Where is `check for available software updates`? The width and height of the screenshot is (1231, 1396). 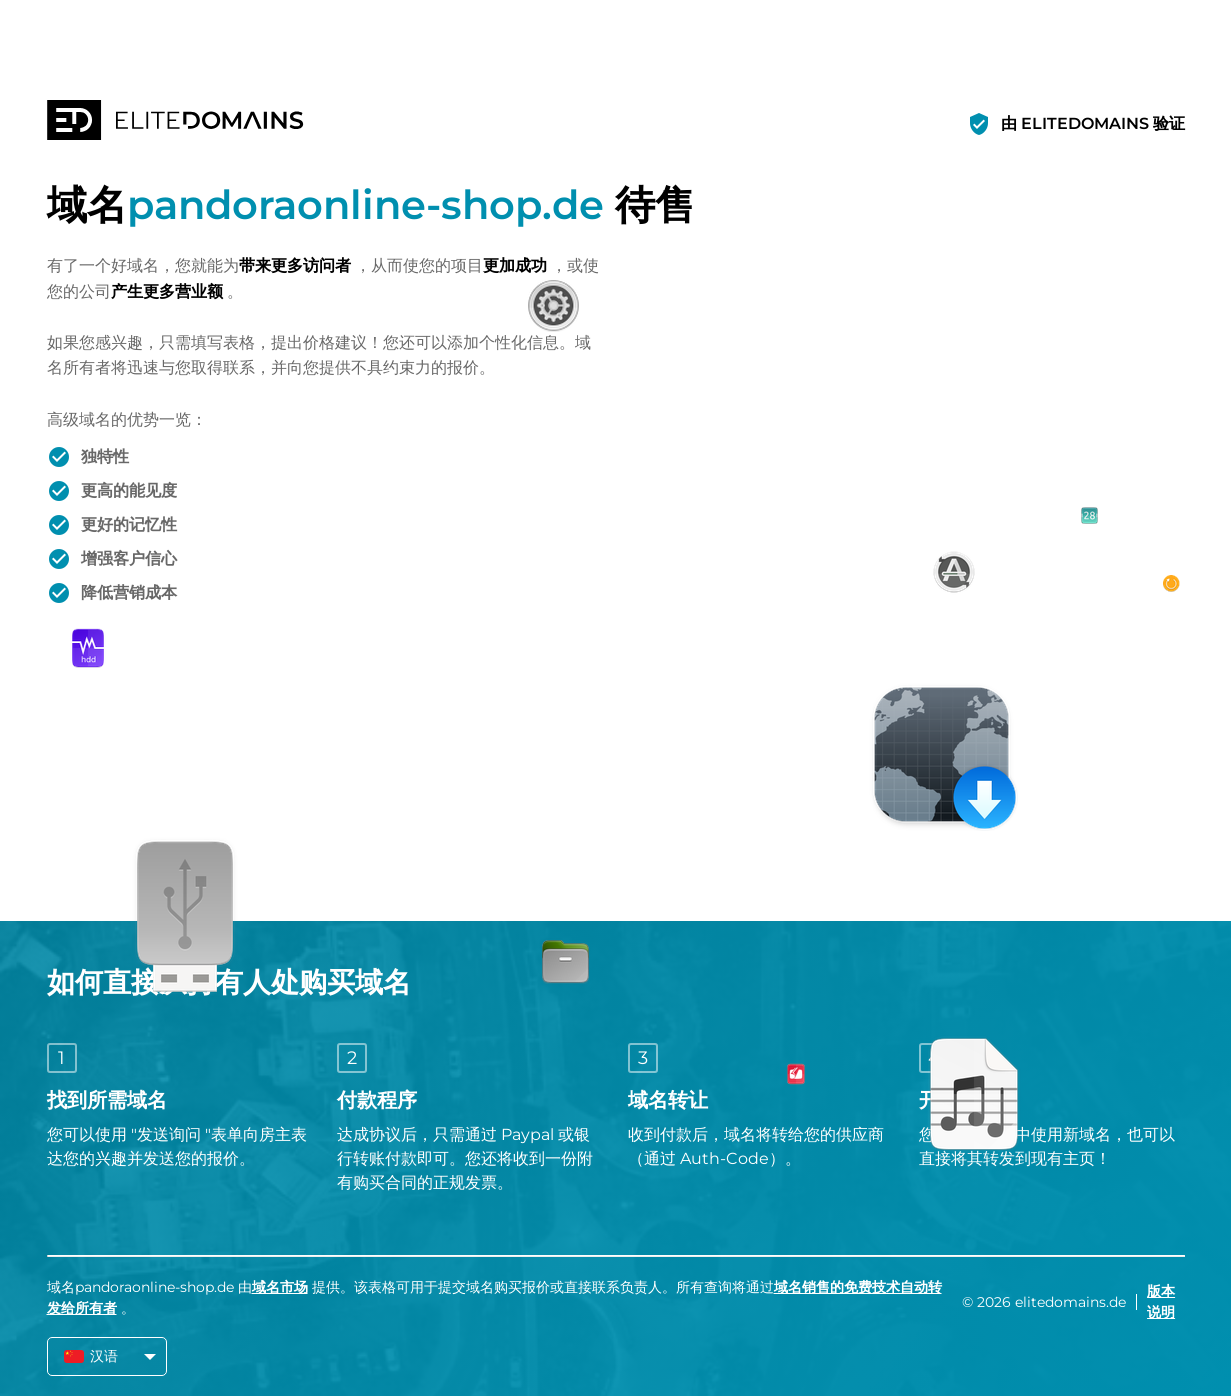 check for available software updates is located at coordinates (954, 572).